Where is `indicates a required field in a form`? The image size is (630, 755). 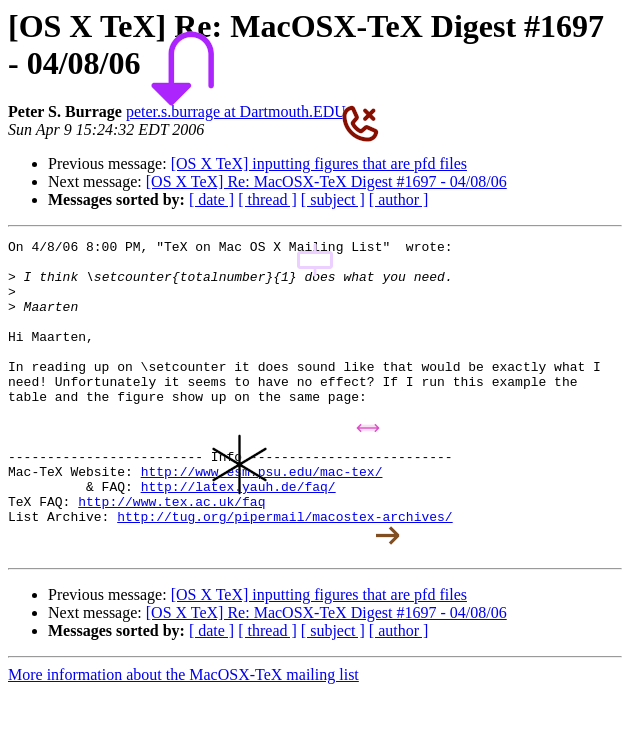
indicates a required field in a form is located at coordinates (239, 464).